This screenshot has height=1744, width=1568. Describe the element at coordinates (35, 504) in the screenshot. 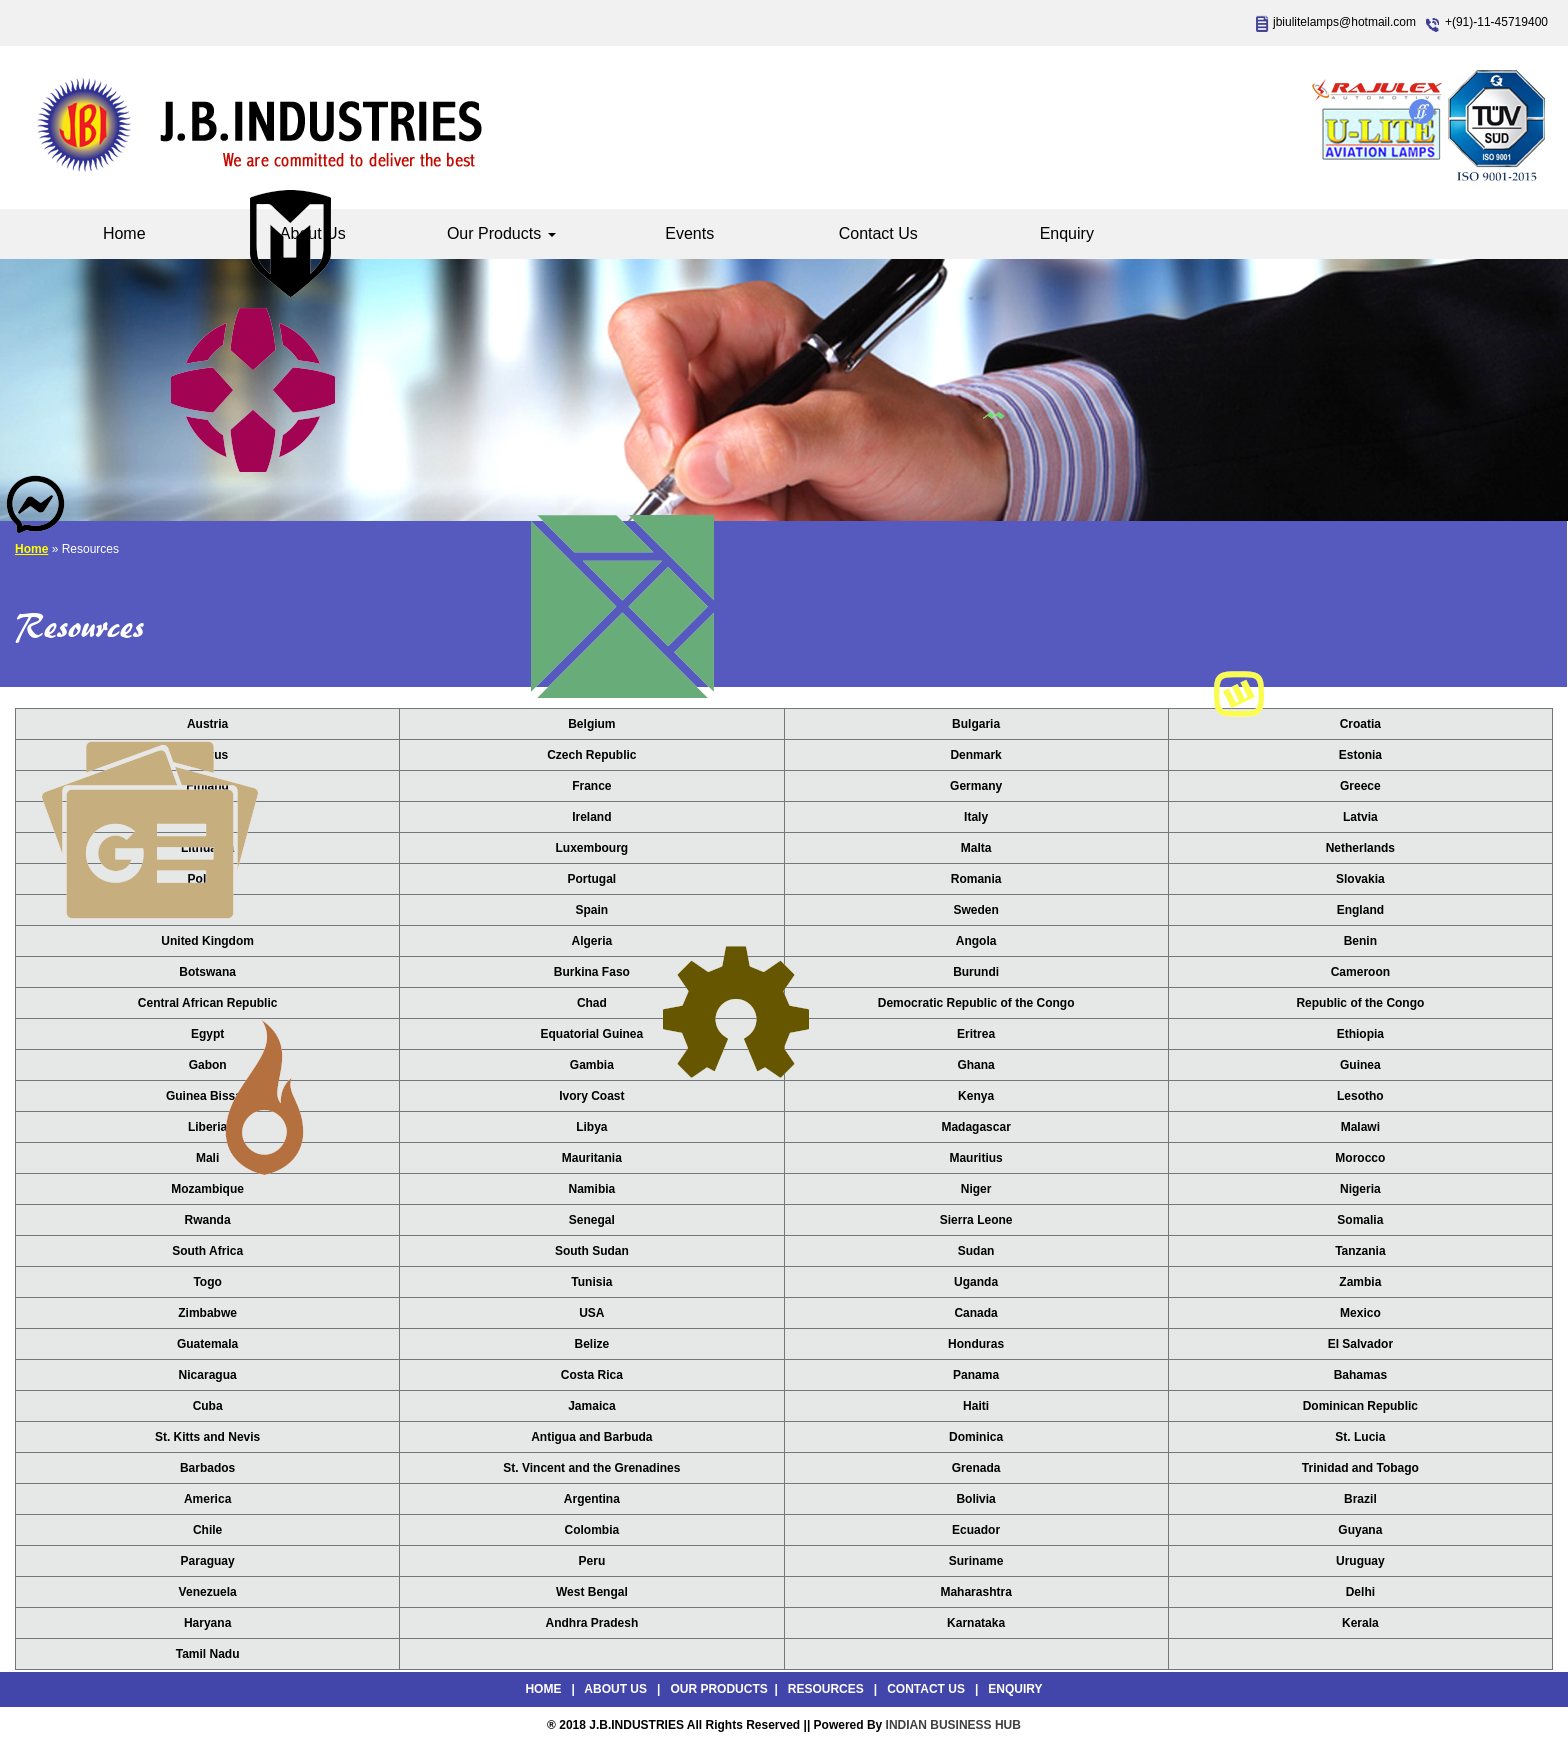

I see `open Facebook Messenger` at that location.